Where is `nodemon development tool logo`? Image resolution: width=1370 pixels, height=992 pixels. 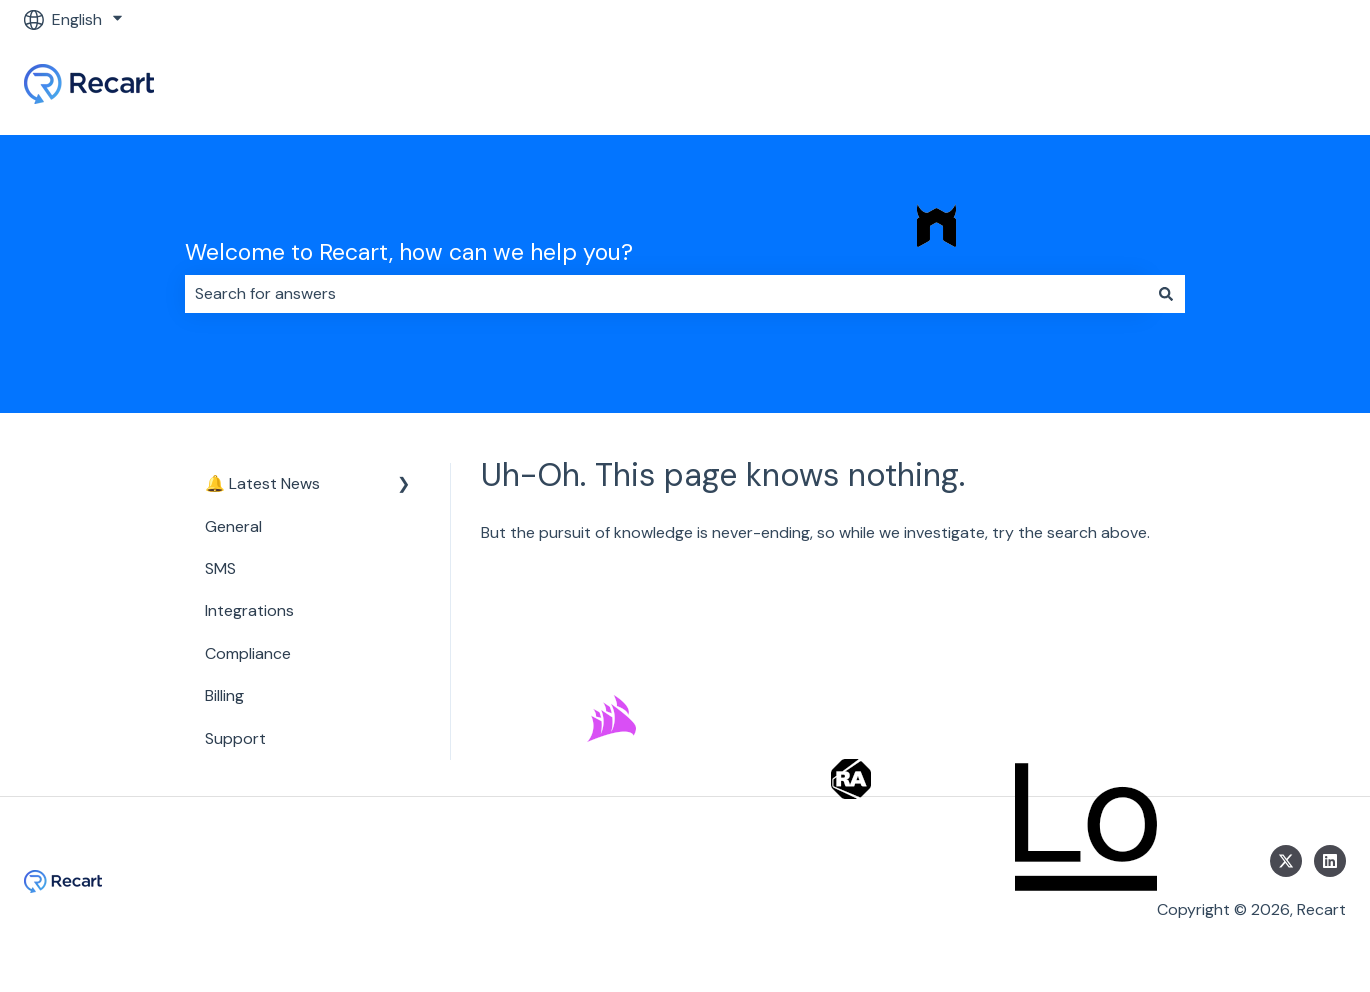
nodemon development tool logo is located at coordinates (936, 225).